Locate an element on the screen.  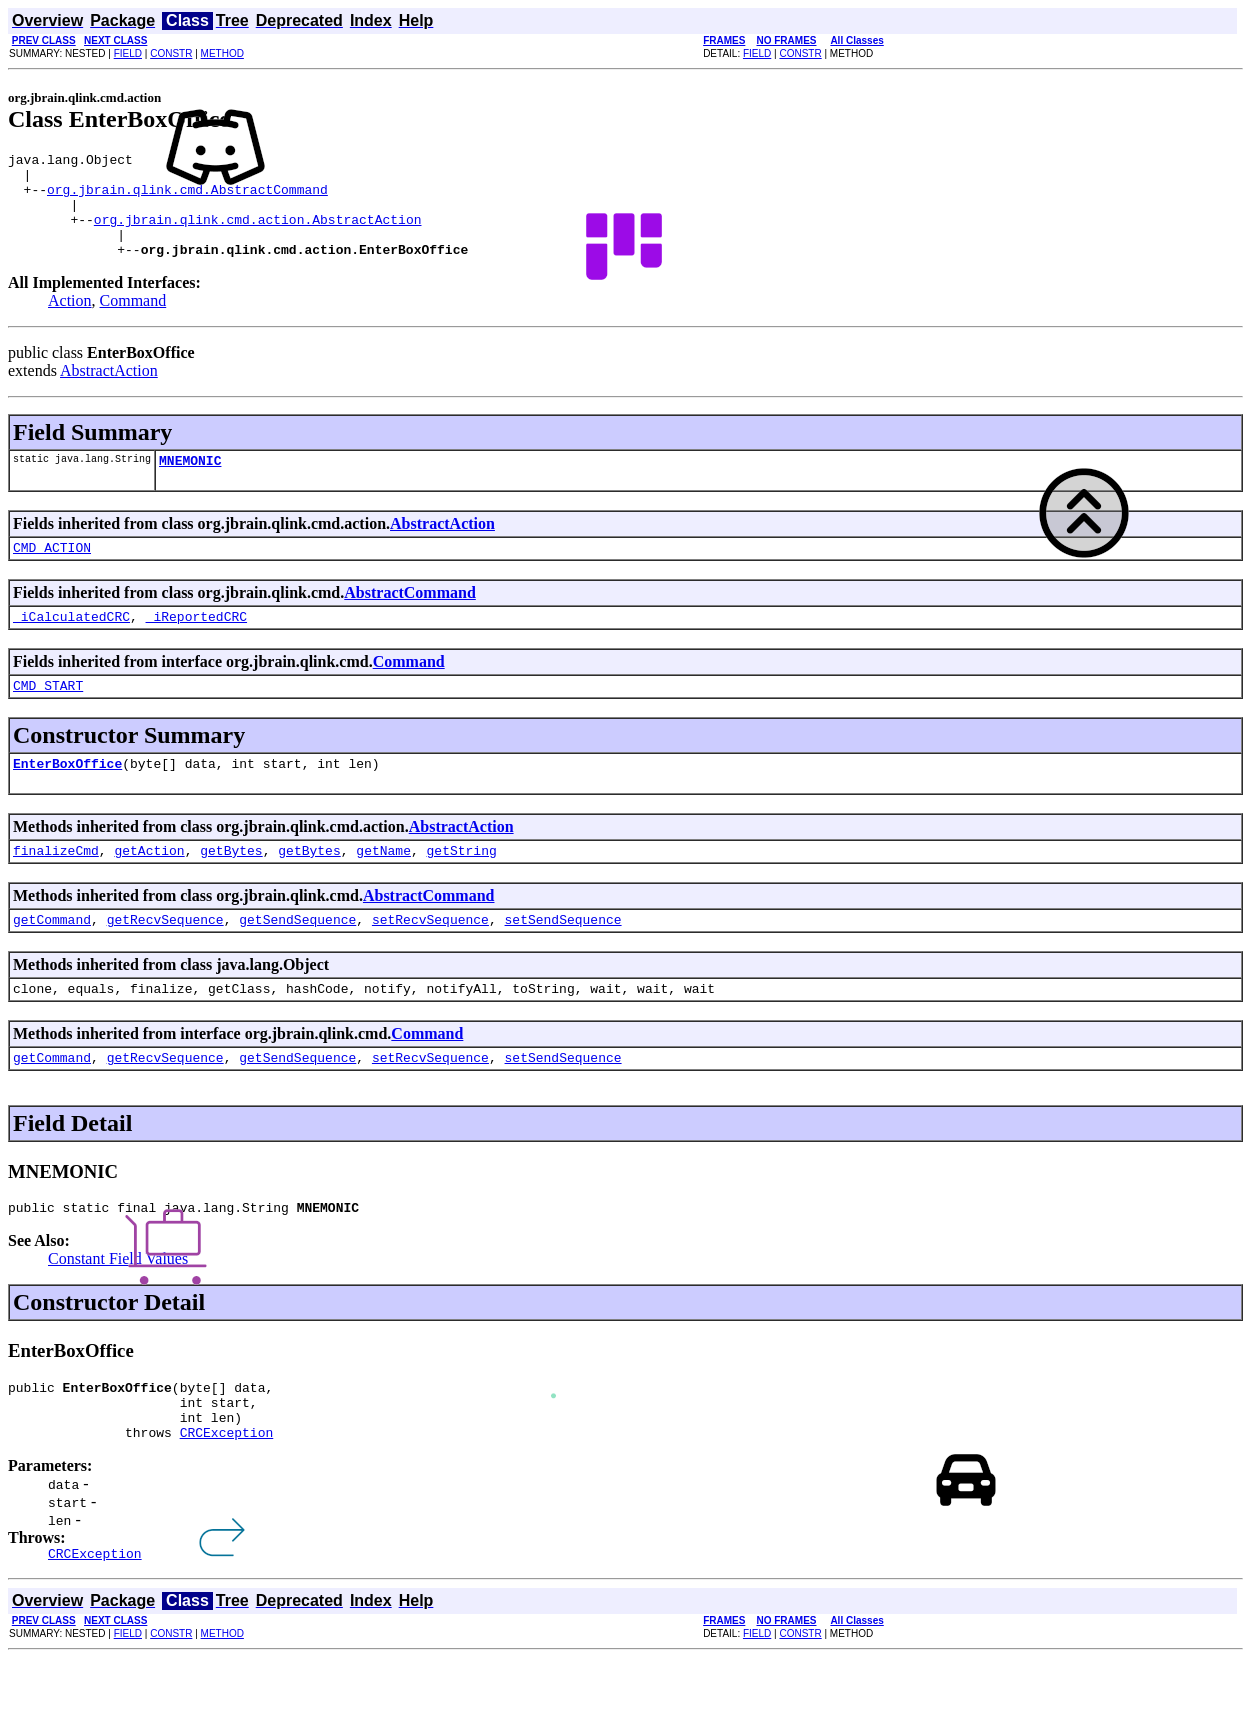
no wifi connection available is located at coordinates (553, 1376).